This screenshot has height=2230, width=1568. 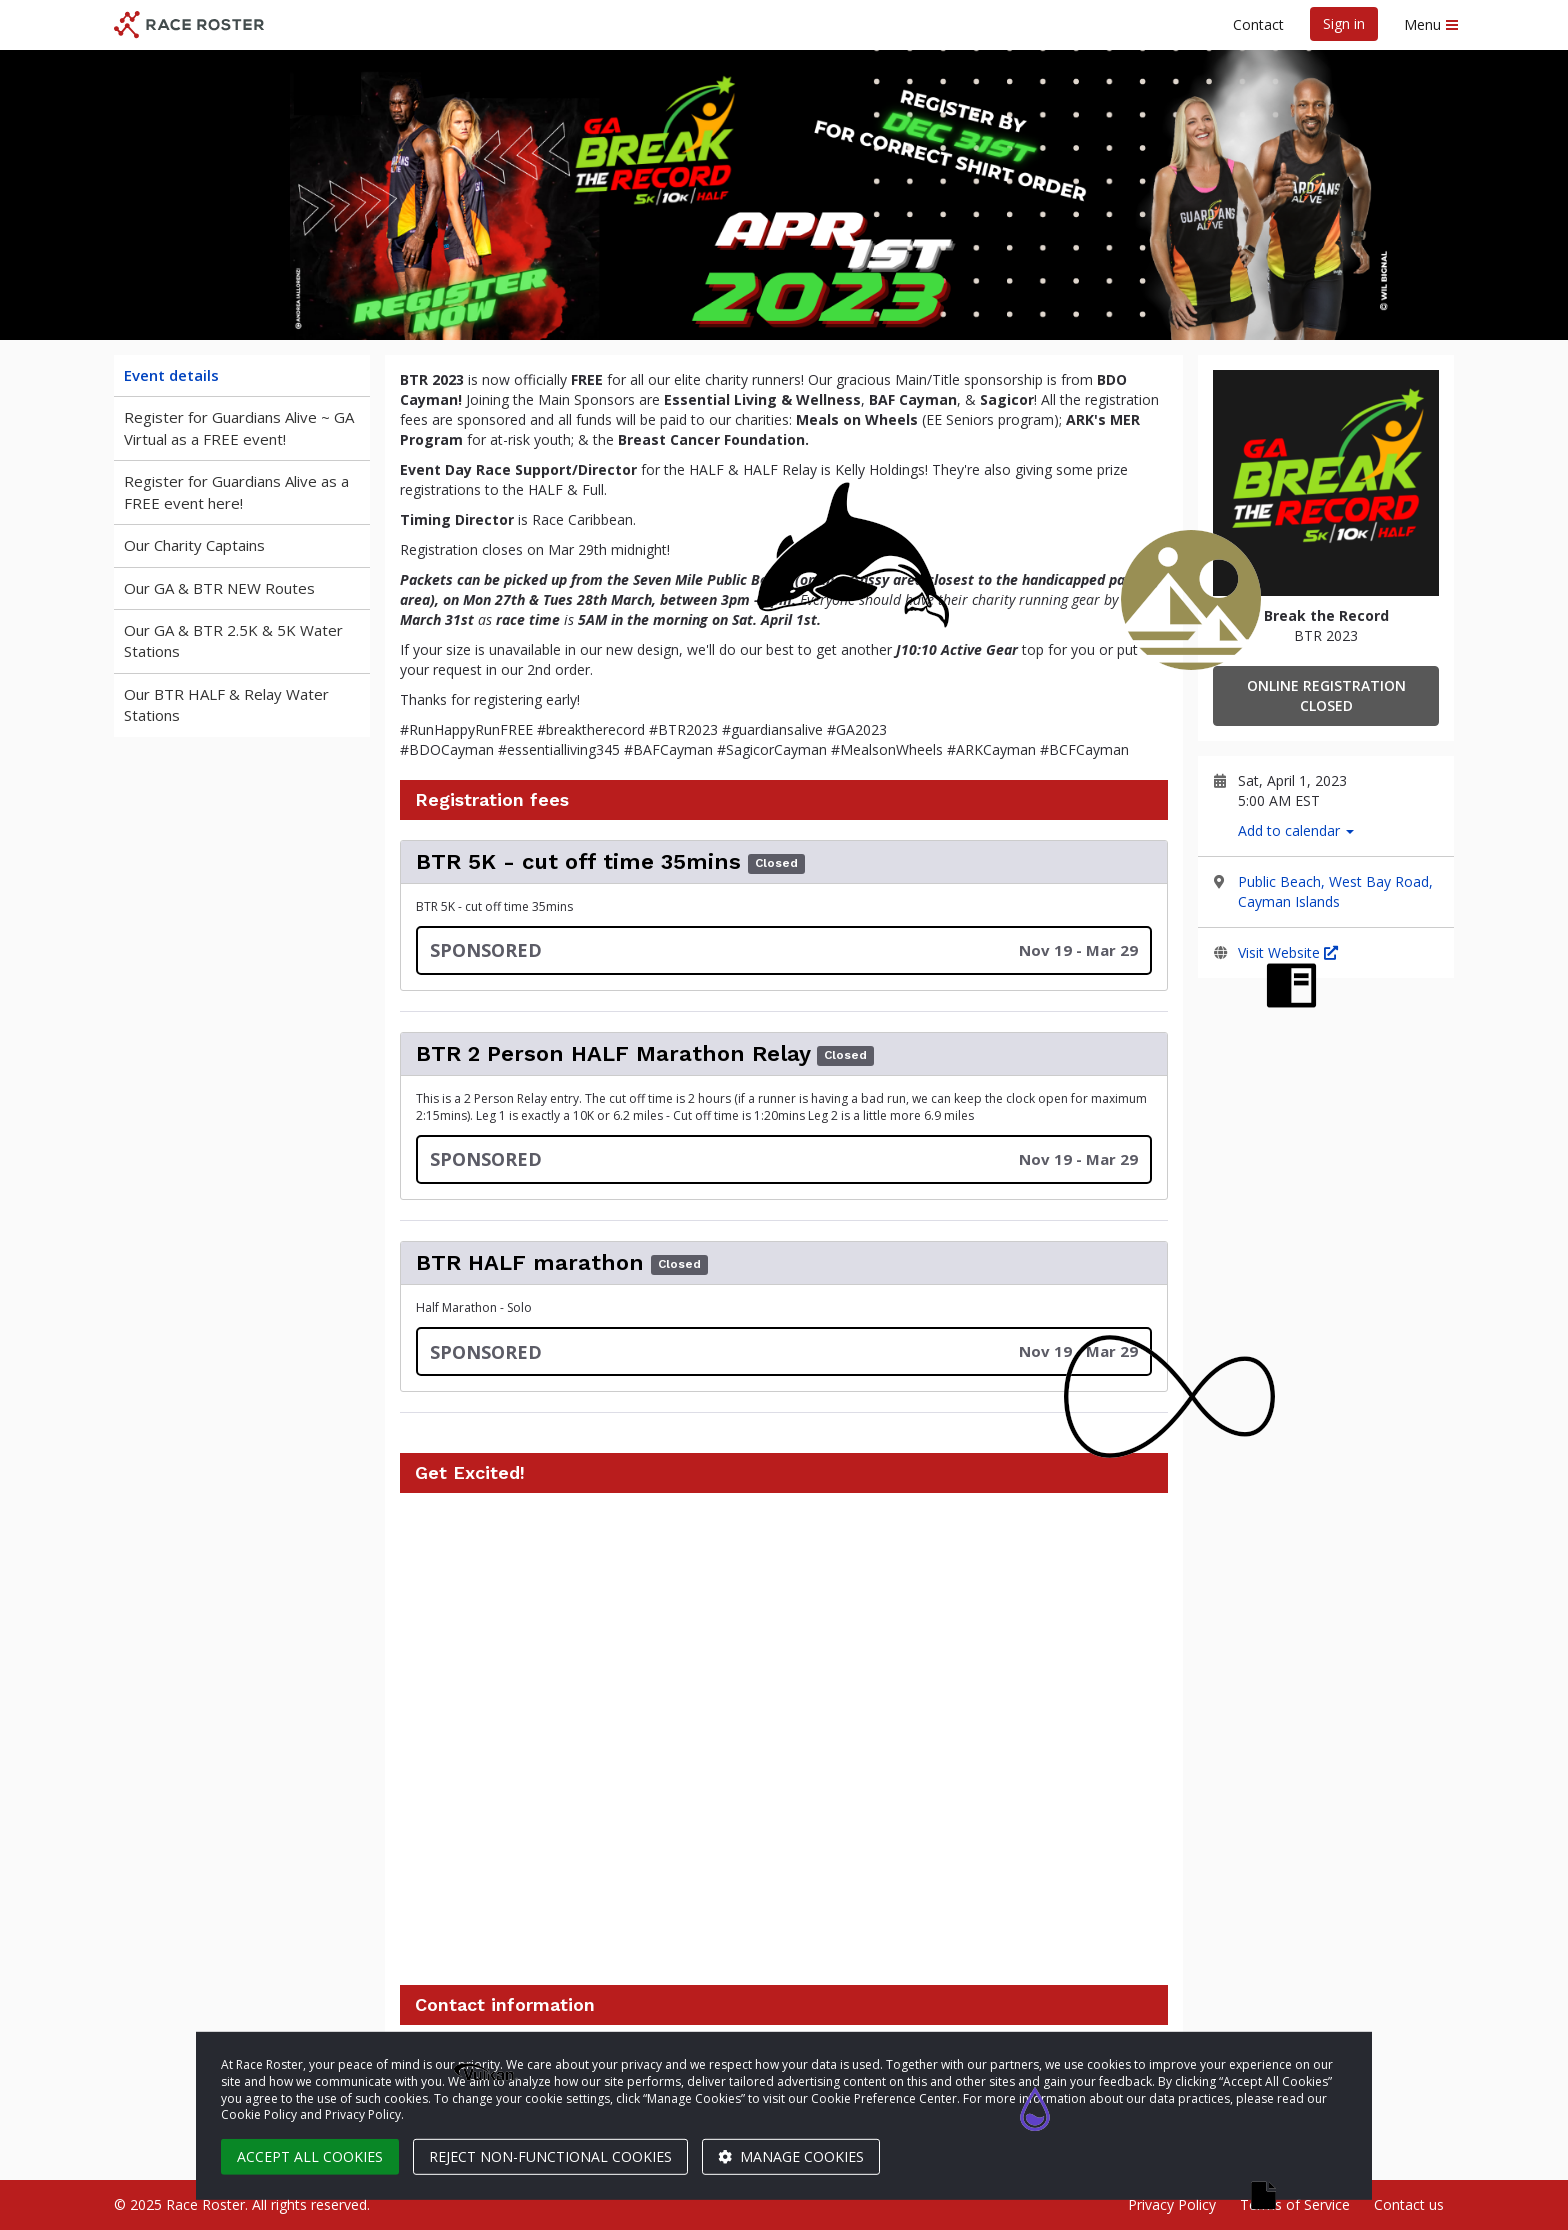 What do you see at coordinates (1263, 2195) in the screenshot?
I see `view or open a document` at bounding box center [1263, 2195].